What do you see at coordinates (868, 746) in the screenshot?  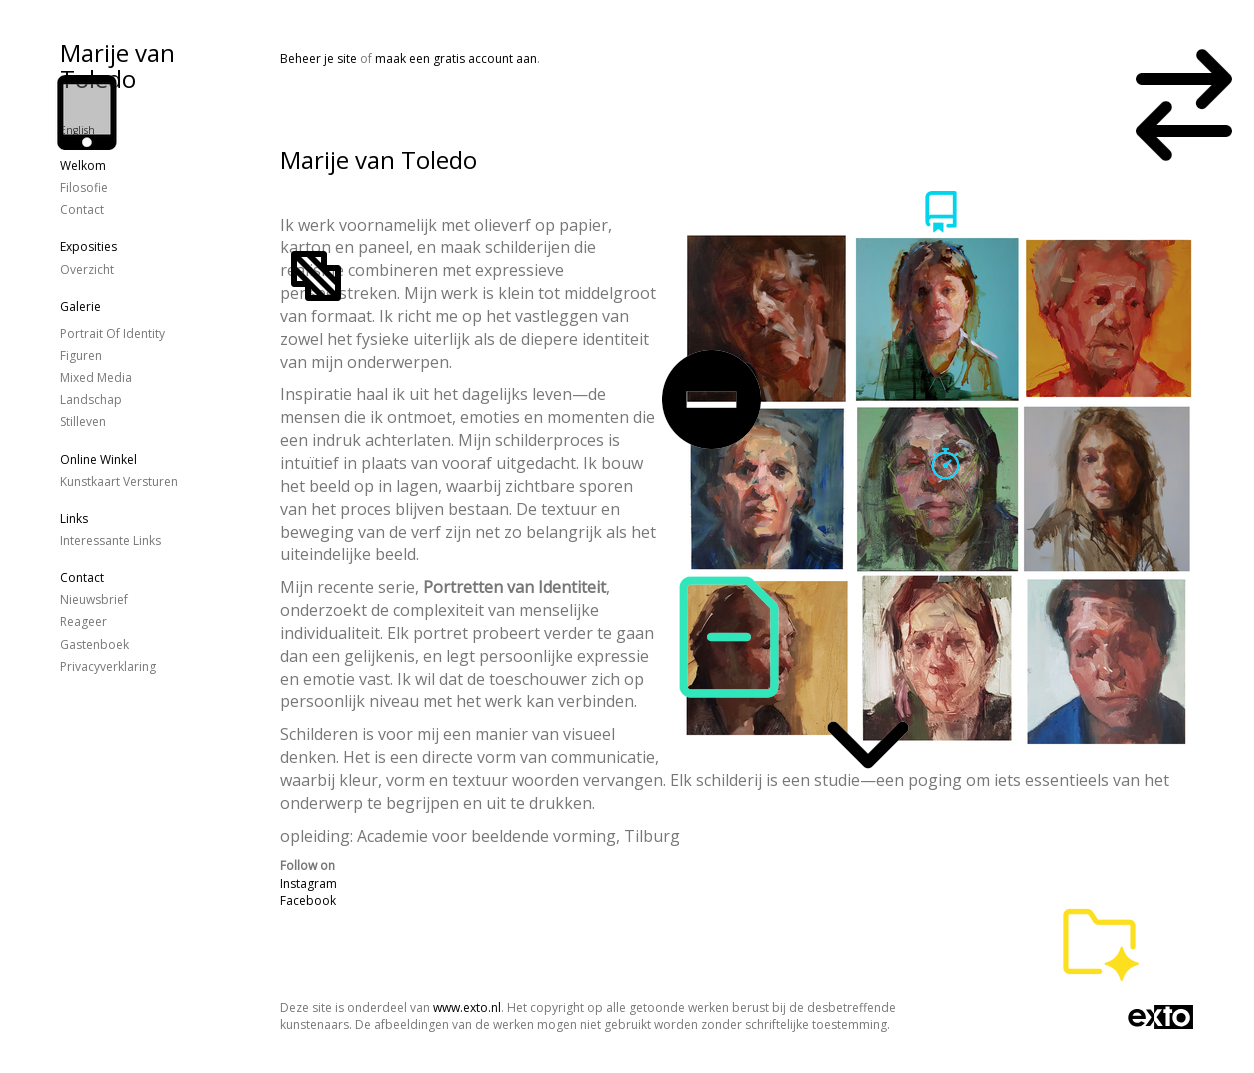 I see `expand a dropdown menu or collapsible section` at bounding box center [868, 746].